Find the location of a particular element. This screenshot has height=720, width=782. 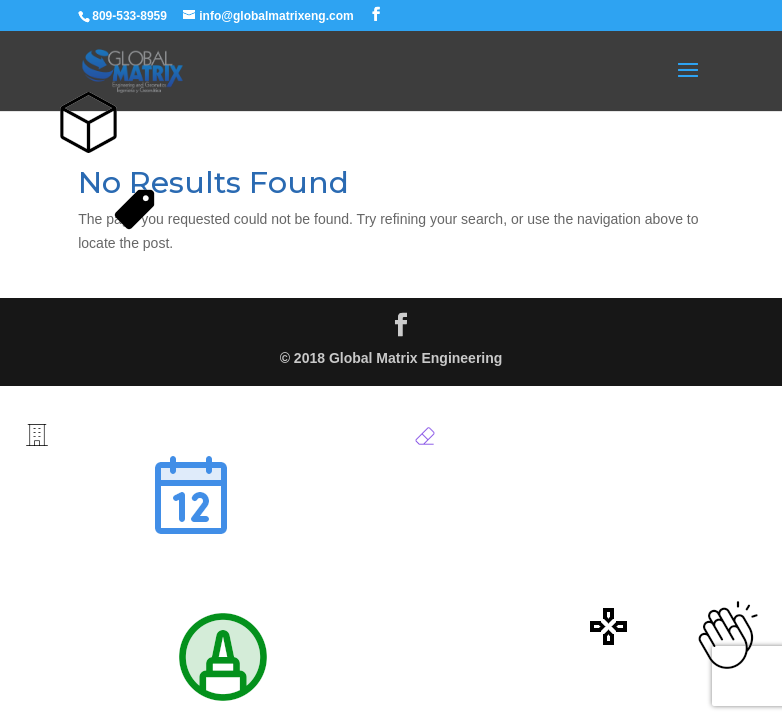

select marker or highlighter tool is located at coordinates (223, 657).